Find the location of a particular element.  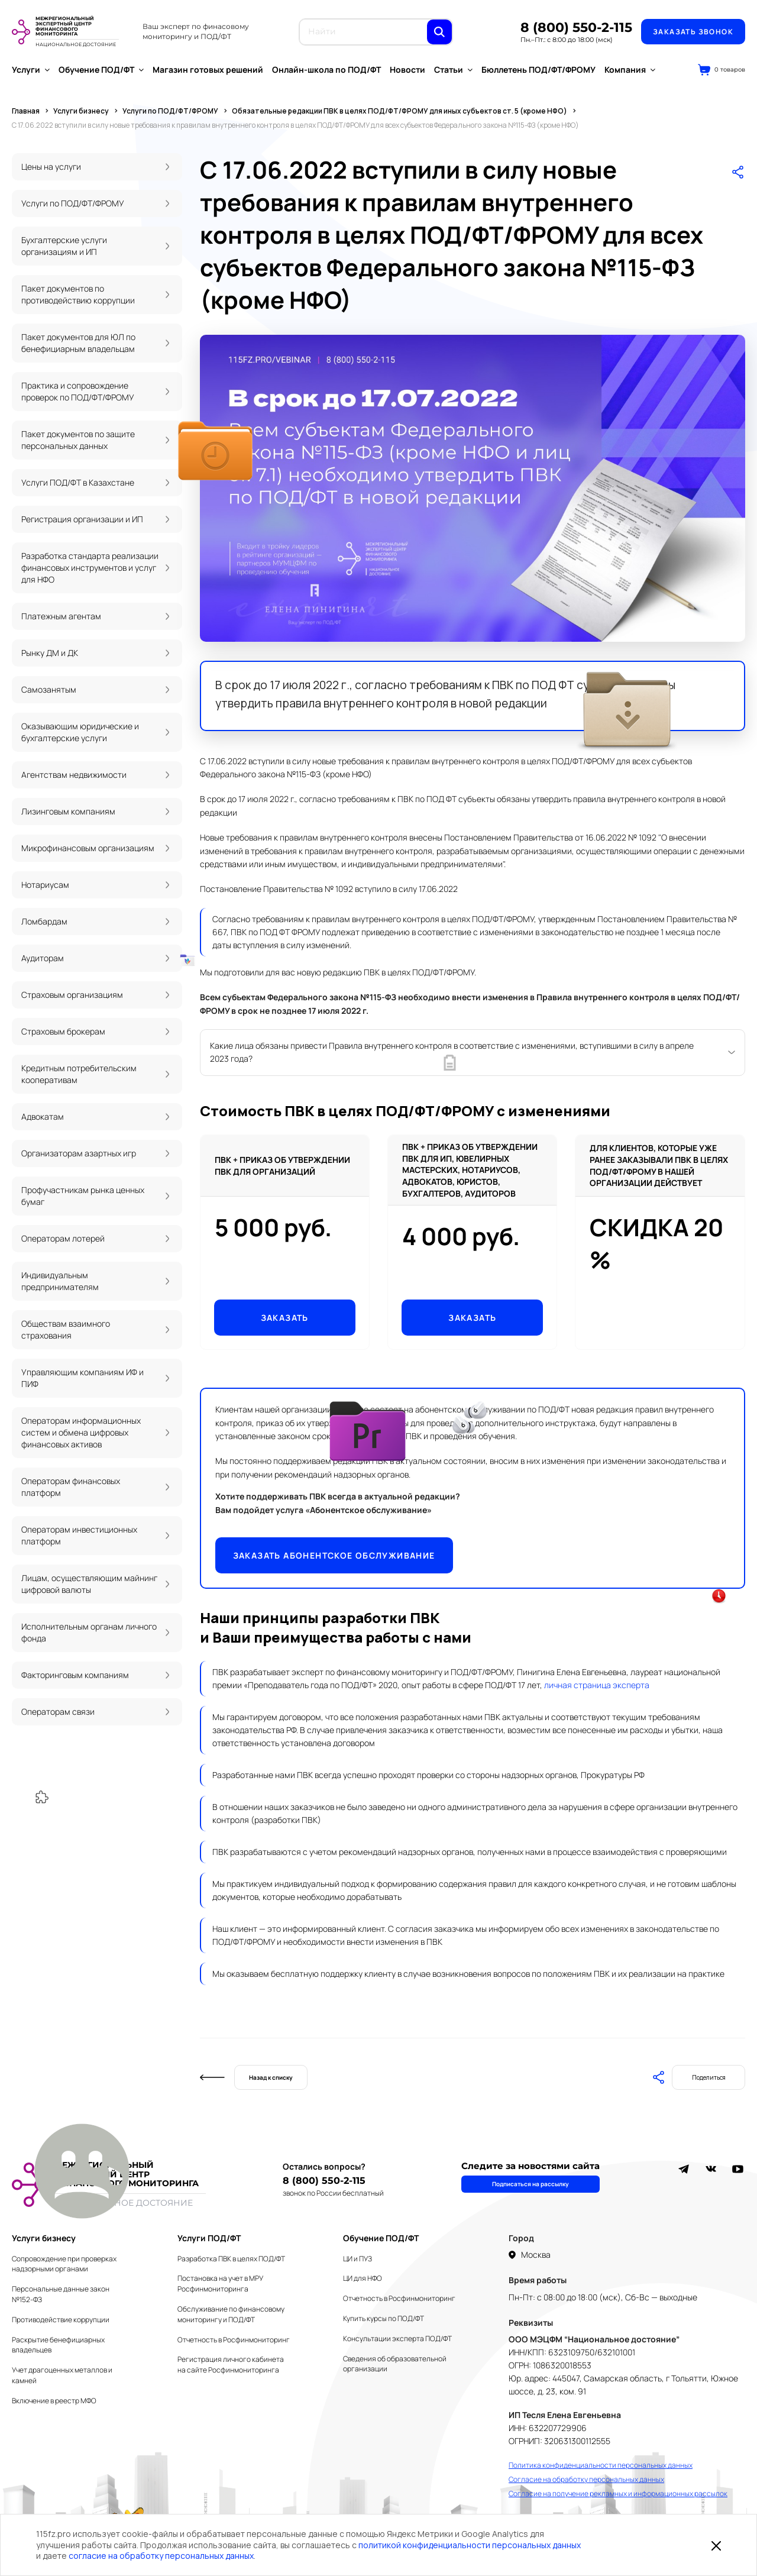

indicates an urgent or time-sensitive notification is located at coordinates (719, 1596).